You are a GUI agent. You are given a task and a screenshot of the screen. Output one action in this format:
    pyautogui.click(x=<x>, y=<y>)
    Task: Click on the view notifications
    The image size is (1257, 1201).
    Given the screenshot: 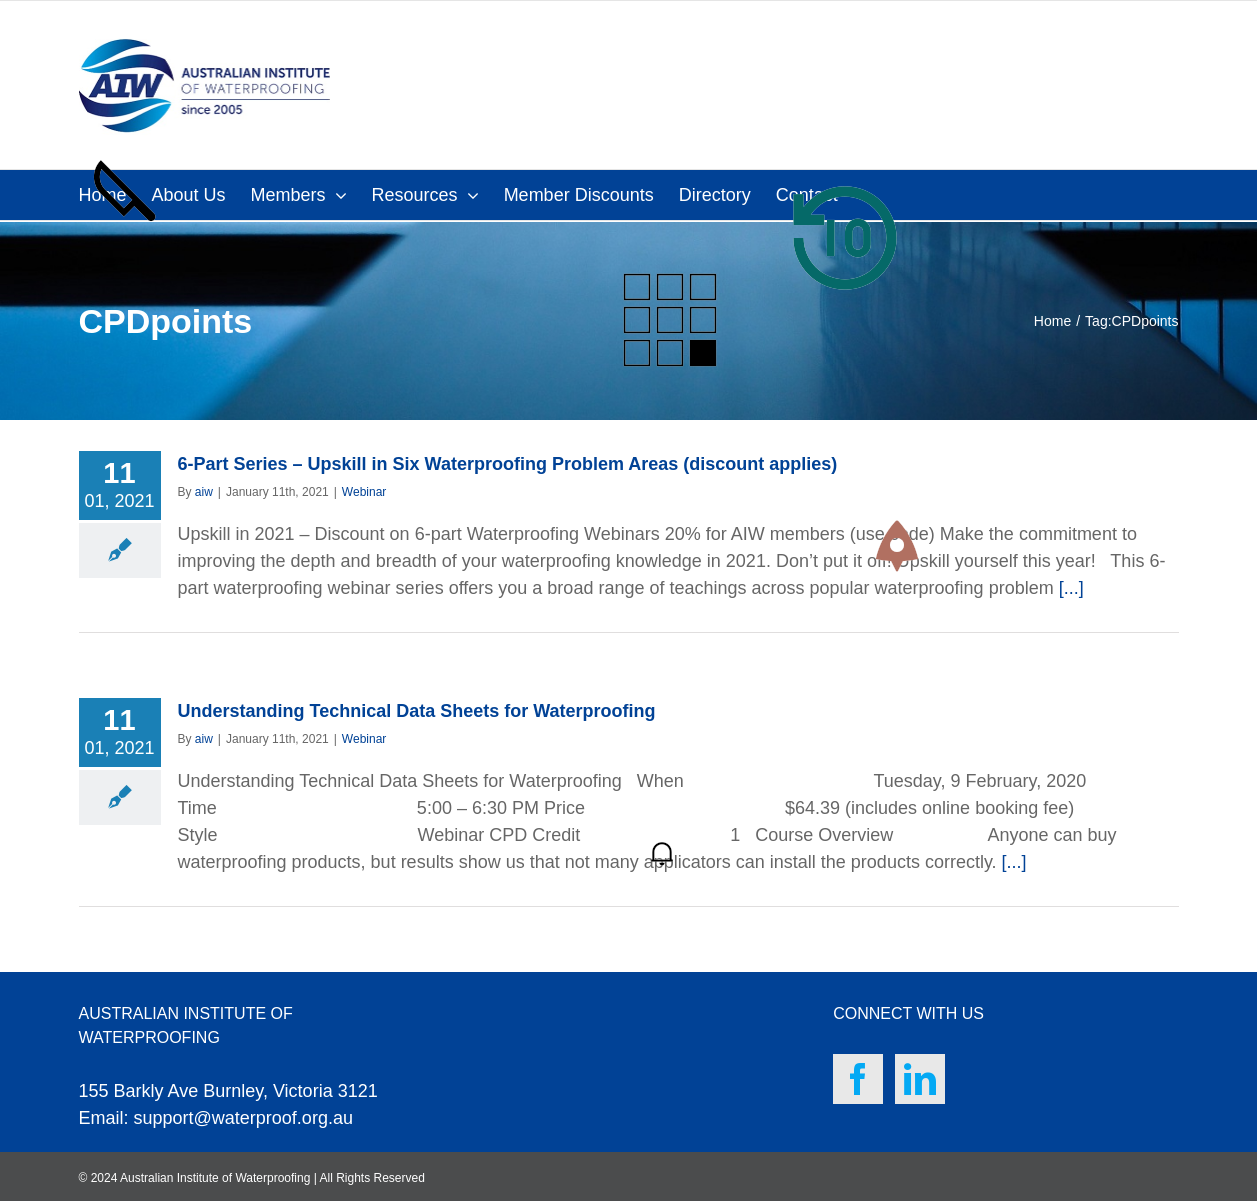 What is the action you would take?
    pyautogui.click(x=662, y=853)
    